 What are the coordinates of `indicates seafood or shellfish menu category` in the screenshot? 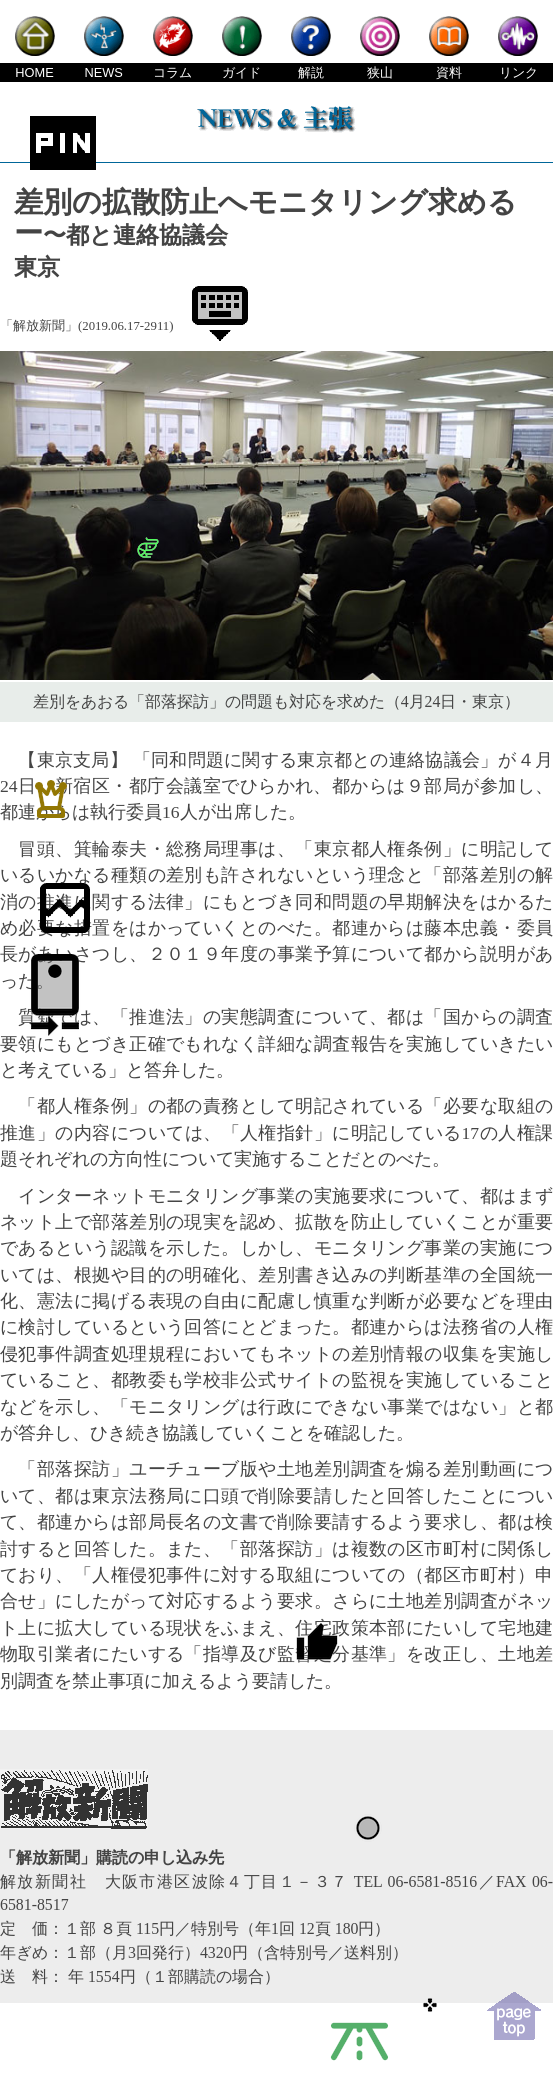 It's located at (148, 548).